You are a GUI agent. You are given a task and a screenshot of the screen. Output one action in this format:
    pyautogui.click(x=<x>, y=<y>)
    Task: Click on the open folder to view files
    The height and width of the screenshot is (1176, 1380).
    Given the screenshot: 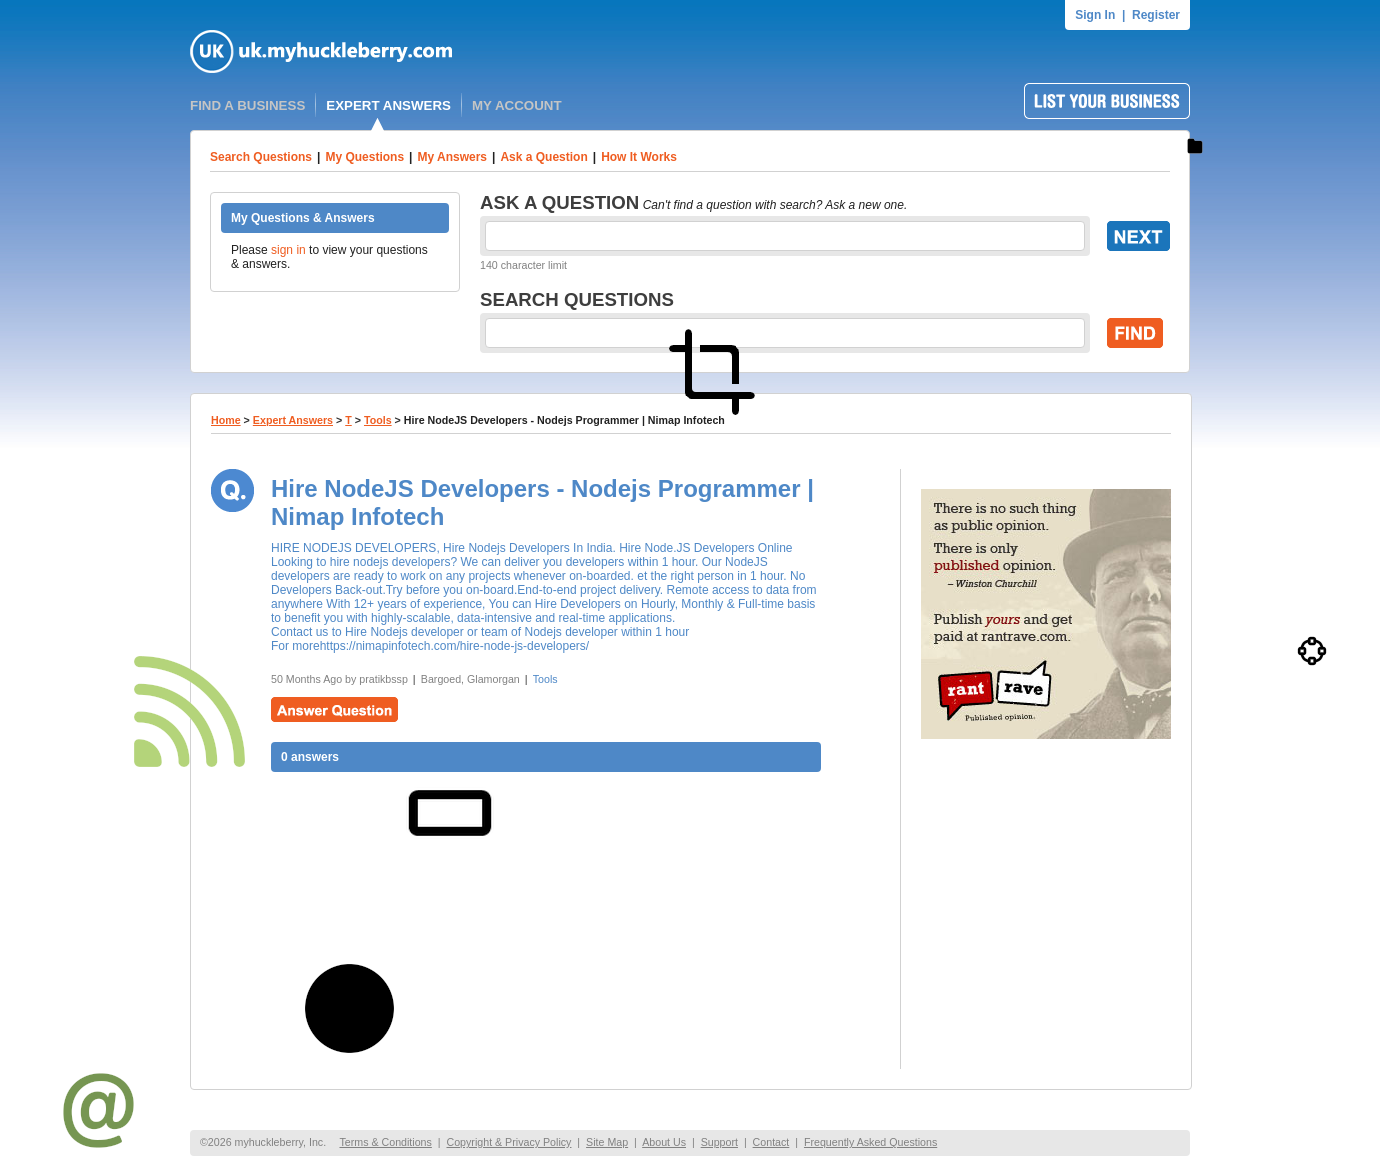 What is the action you would take?
    pyautogui.click(x=1195, y=146)
    